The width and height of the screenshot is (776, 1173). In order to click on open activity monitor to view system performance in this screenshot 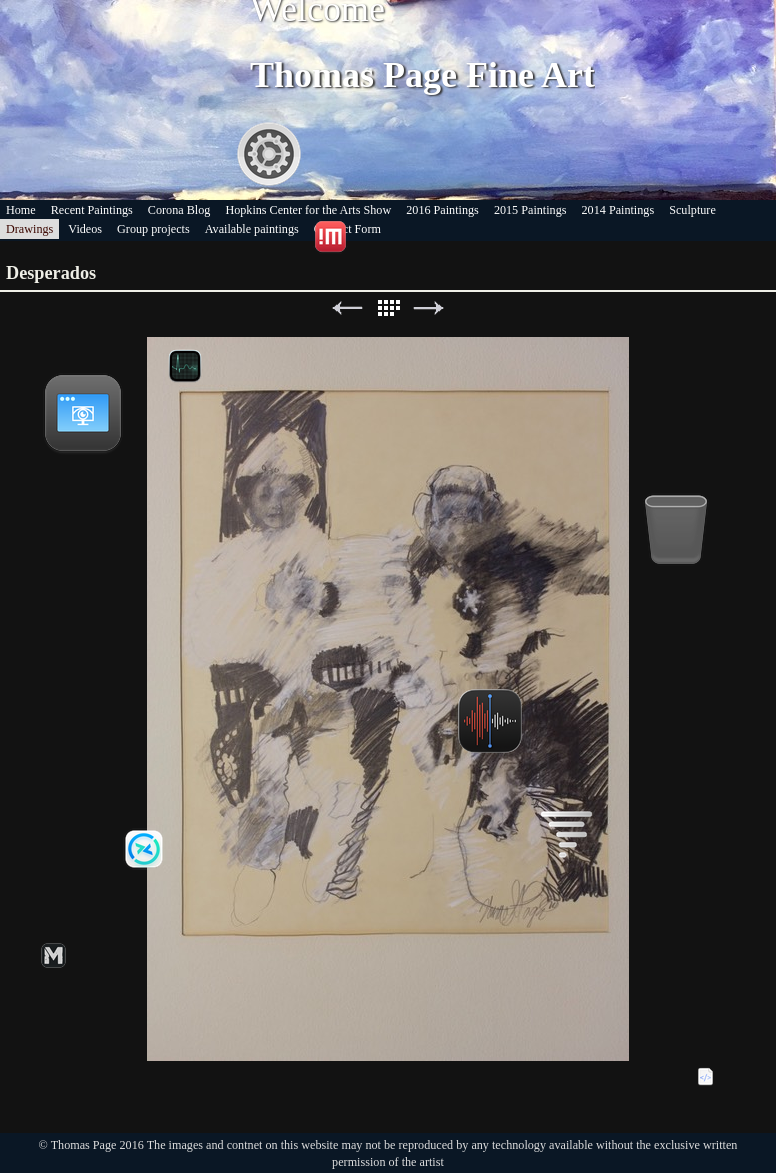, I will do `click(185, 366)`.